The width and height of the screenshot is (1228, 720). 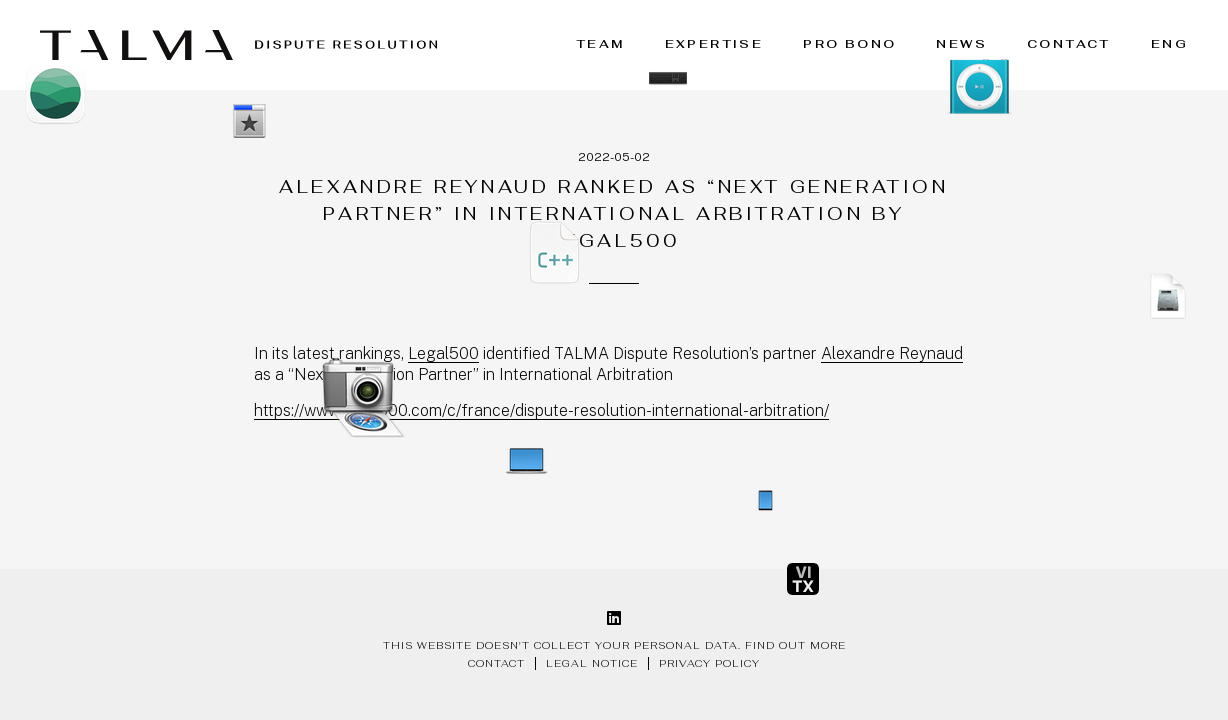 I want to click on switch to Vietnamese Telex input method, so click(x=803, y=579).